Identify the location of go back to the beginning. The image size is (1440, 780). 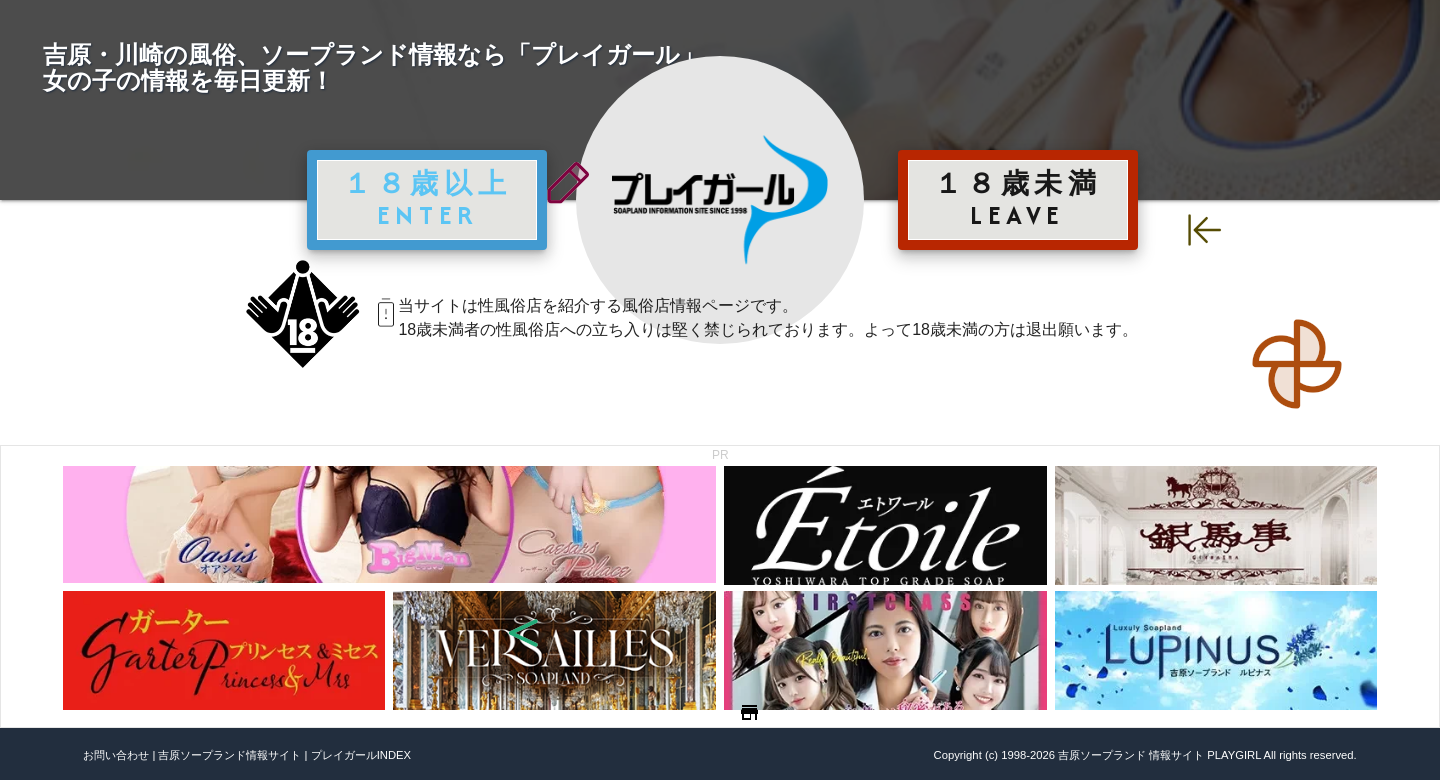
(1204, 230).